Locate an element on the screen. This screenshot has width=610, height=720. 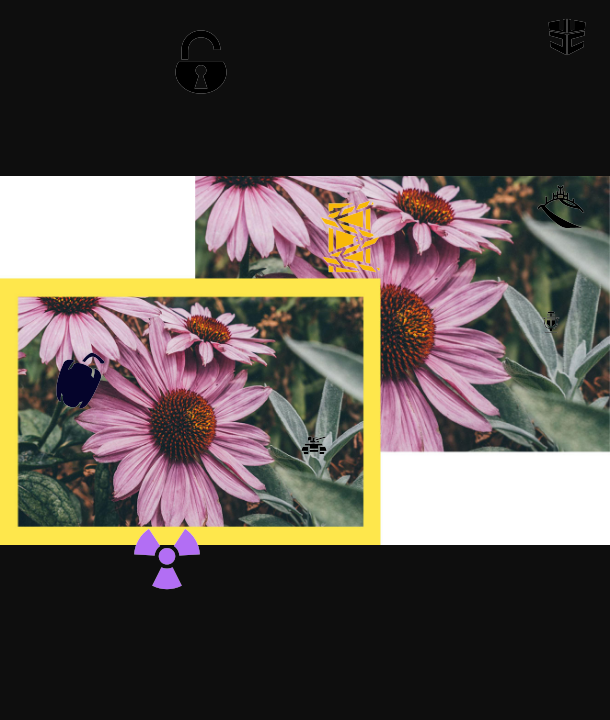
unlocked or unsecured status is located at coordinates (201, 62).